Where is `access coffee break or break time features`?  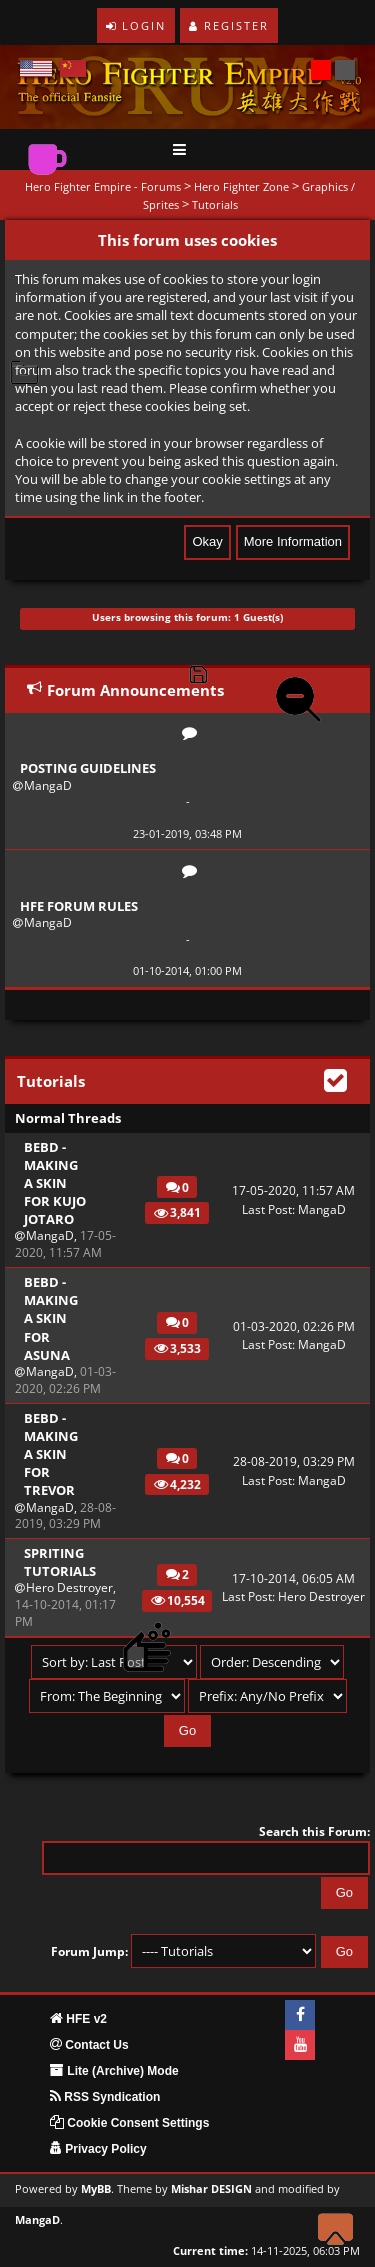
access coffee break or break time features is located at coordinates (47, 159).